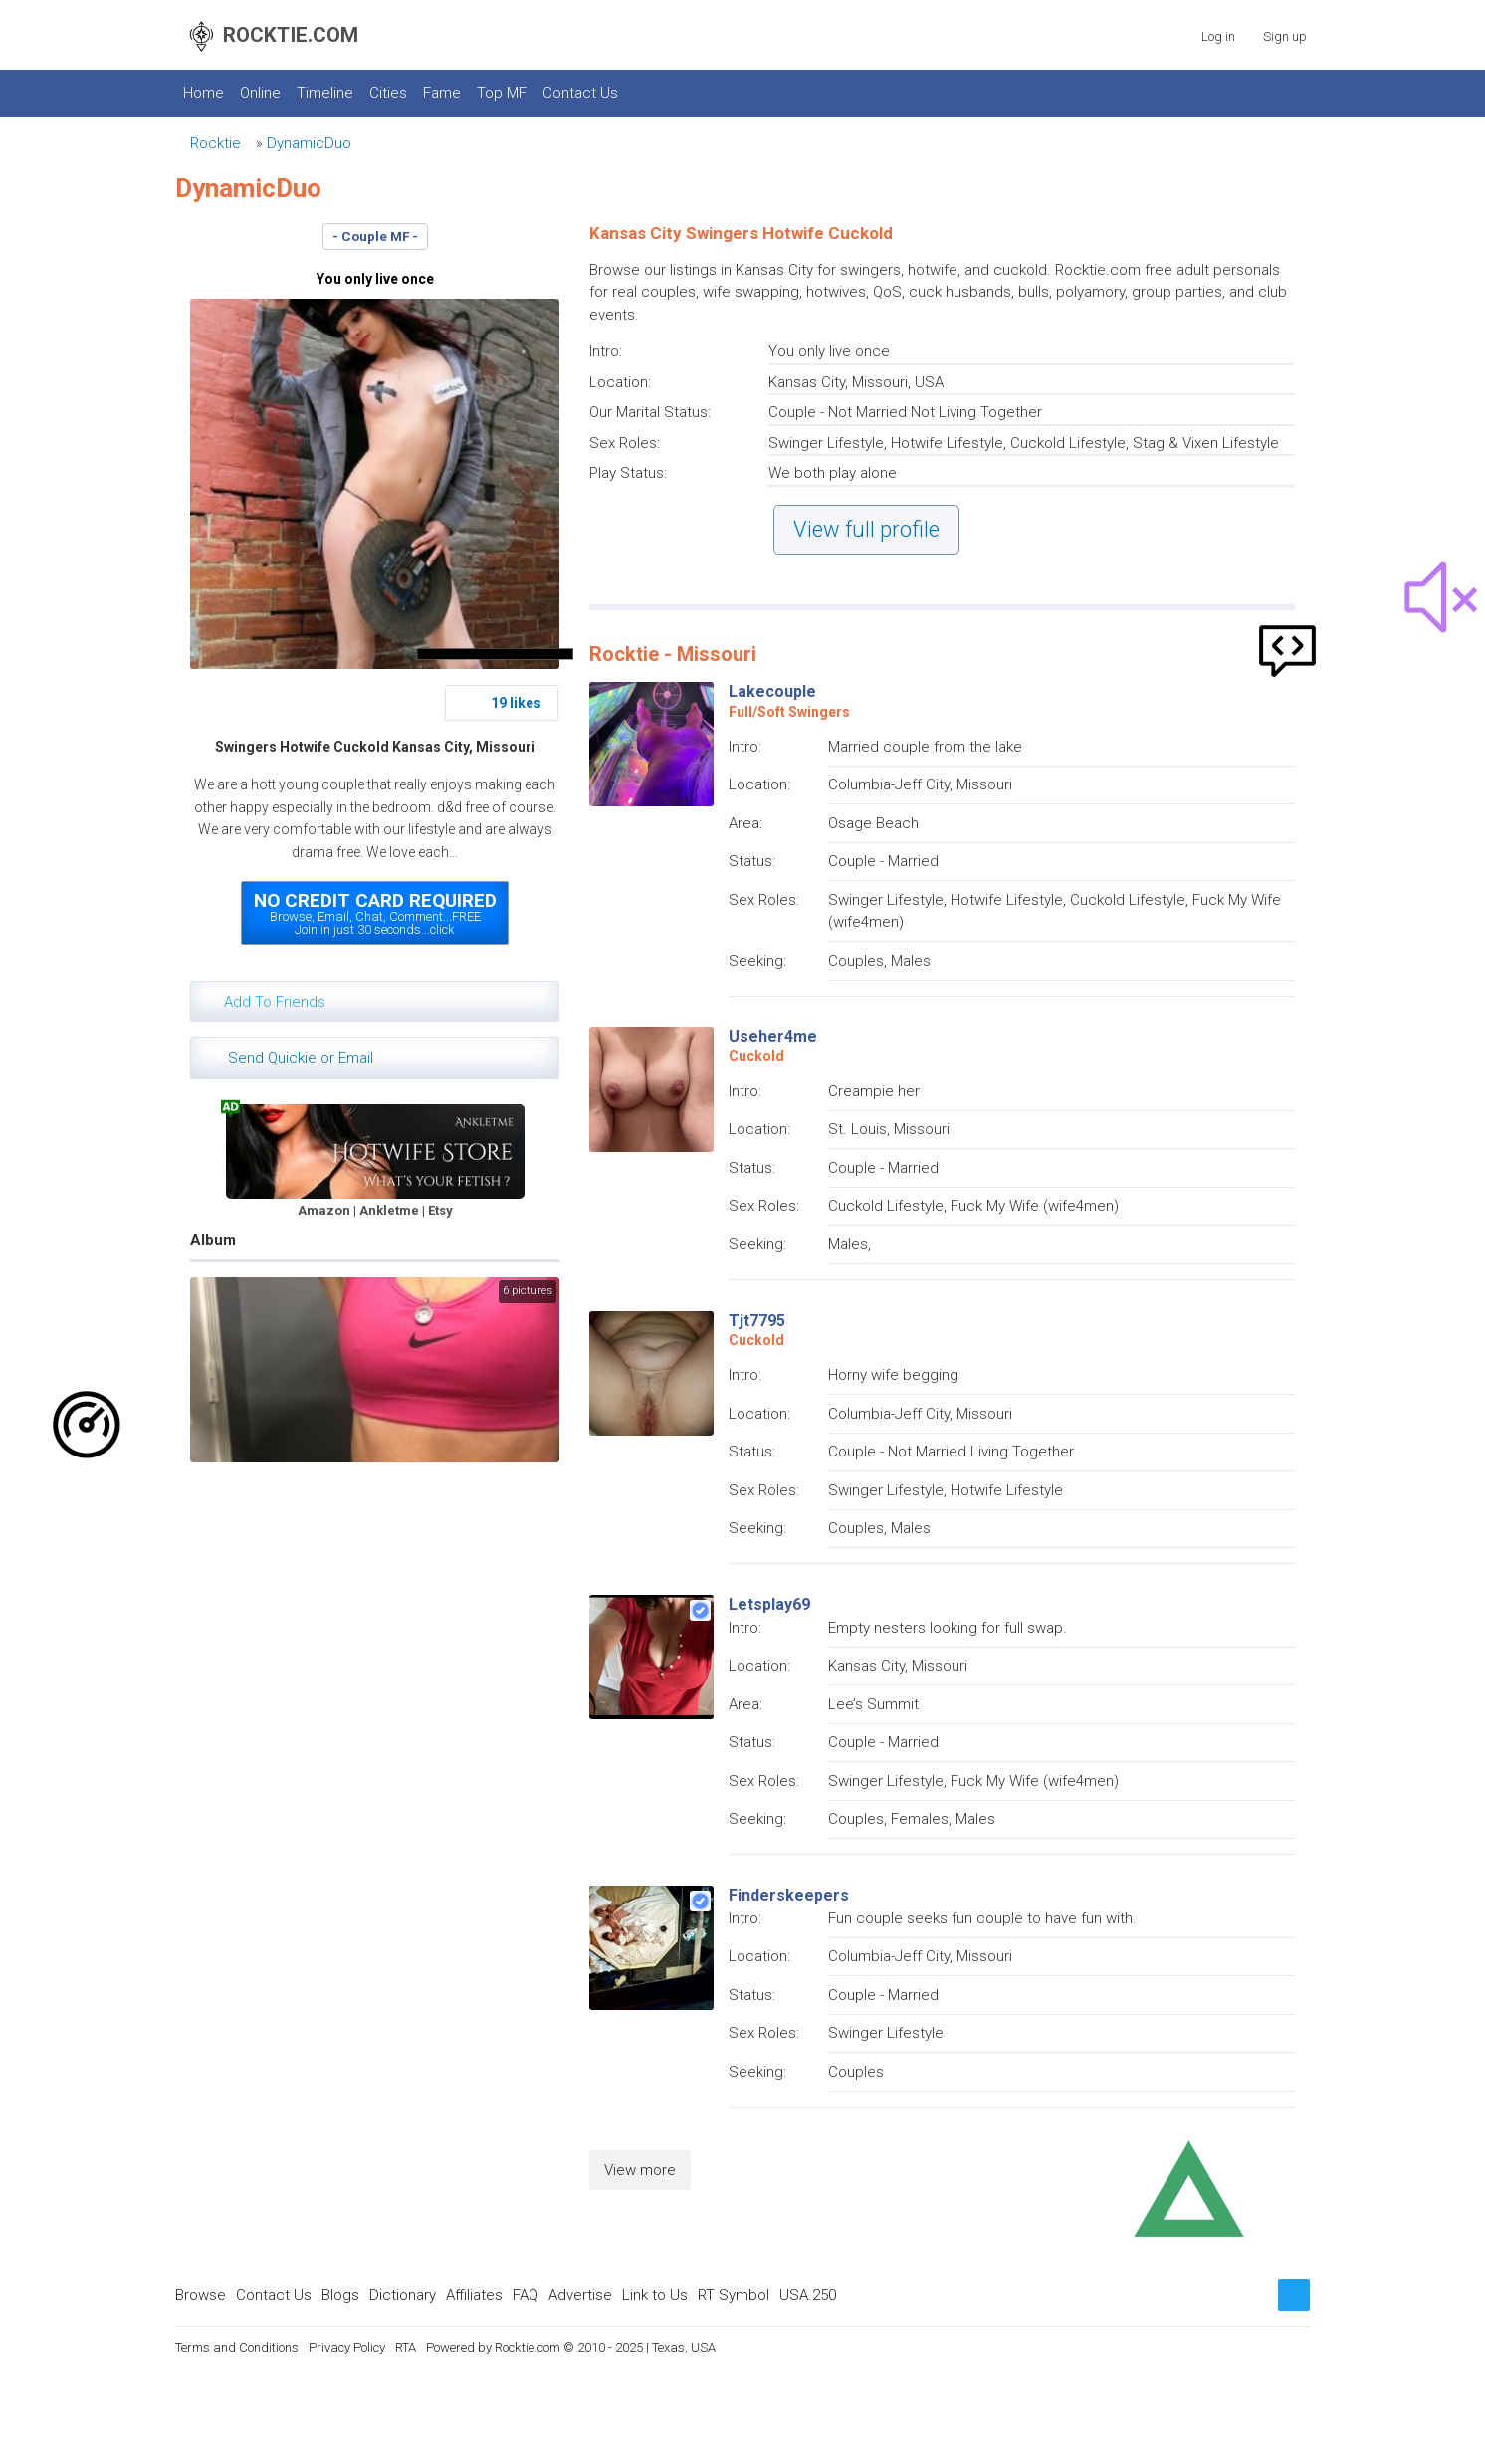 Image resolution: width=1485 pixels, height=2464 pixels. What do you see at coordinates (89, 1427) in the screenshot?
I see `access the dashboard overview` at bounding box center [89, 1427].